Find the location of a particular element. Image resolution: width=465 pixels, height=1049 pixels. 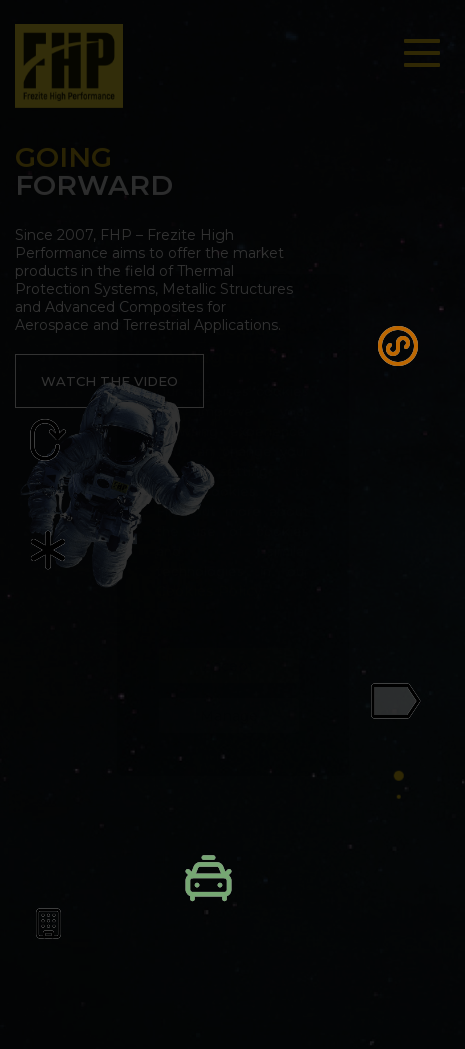

request a taxi or cab ride is located at coordinates (208, 880).